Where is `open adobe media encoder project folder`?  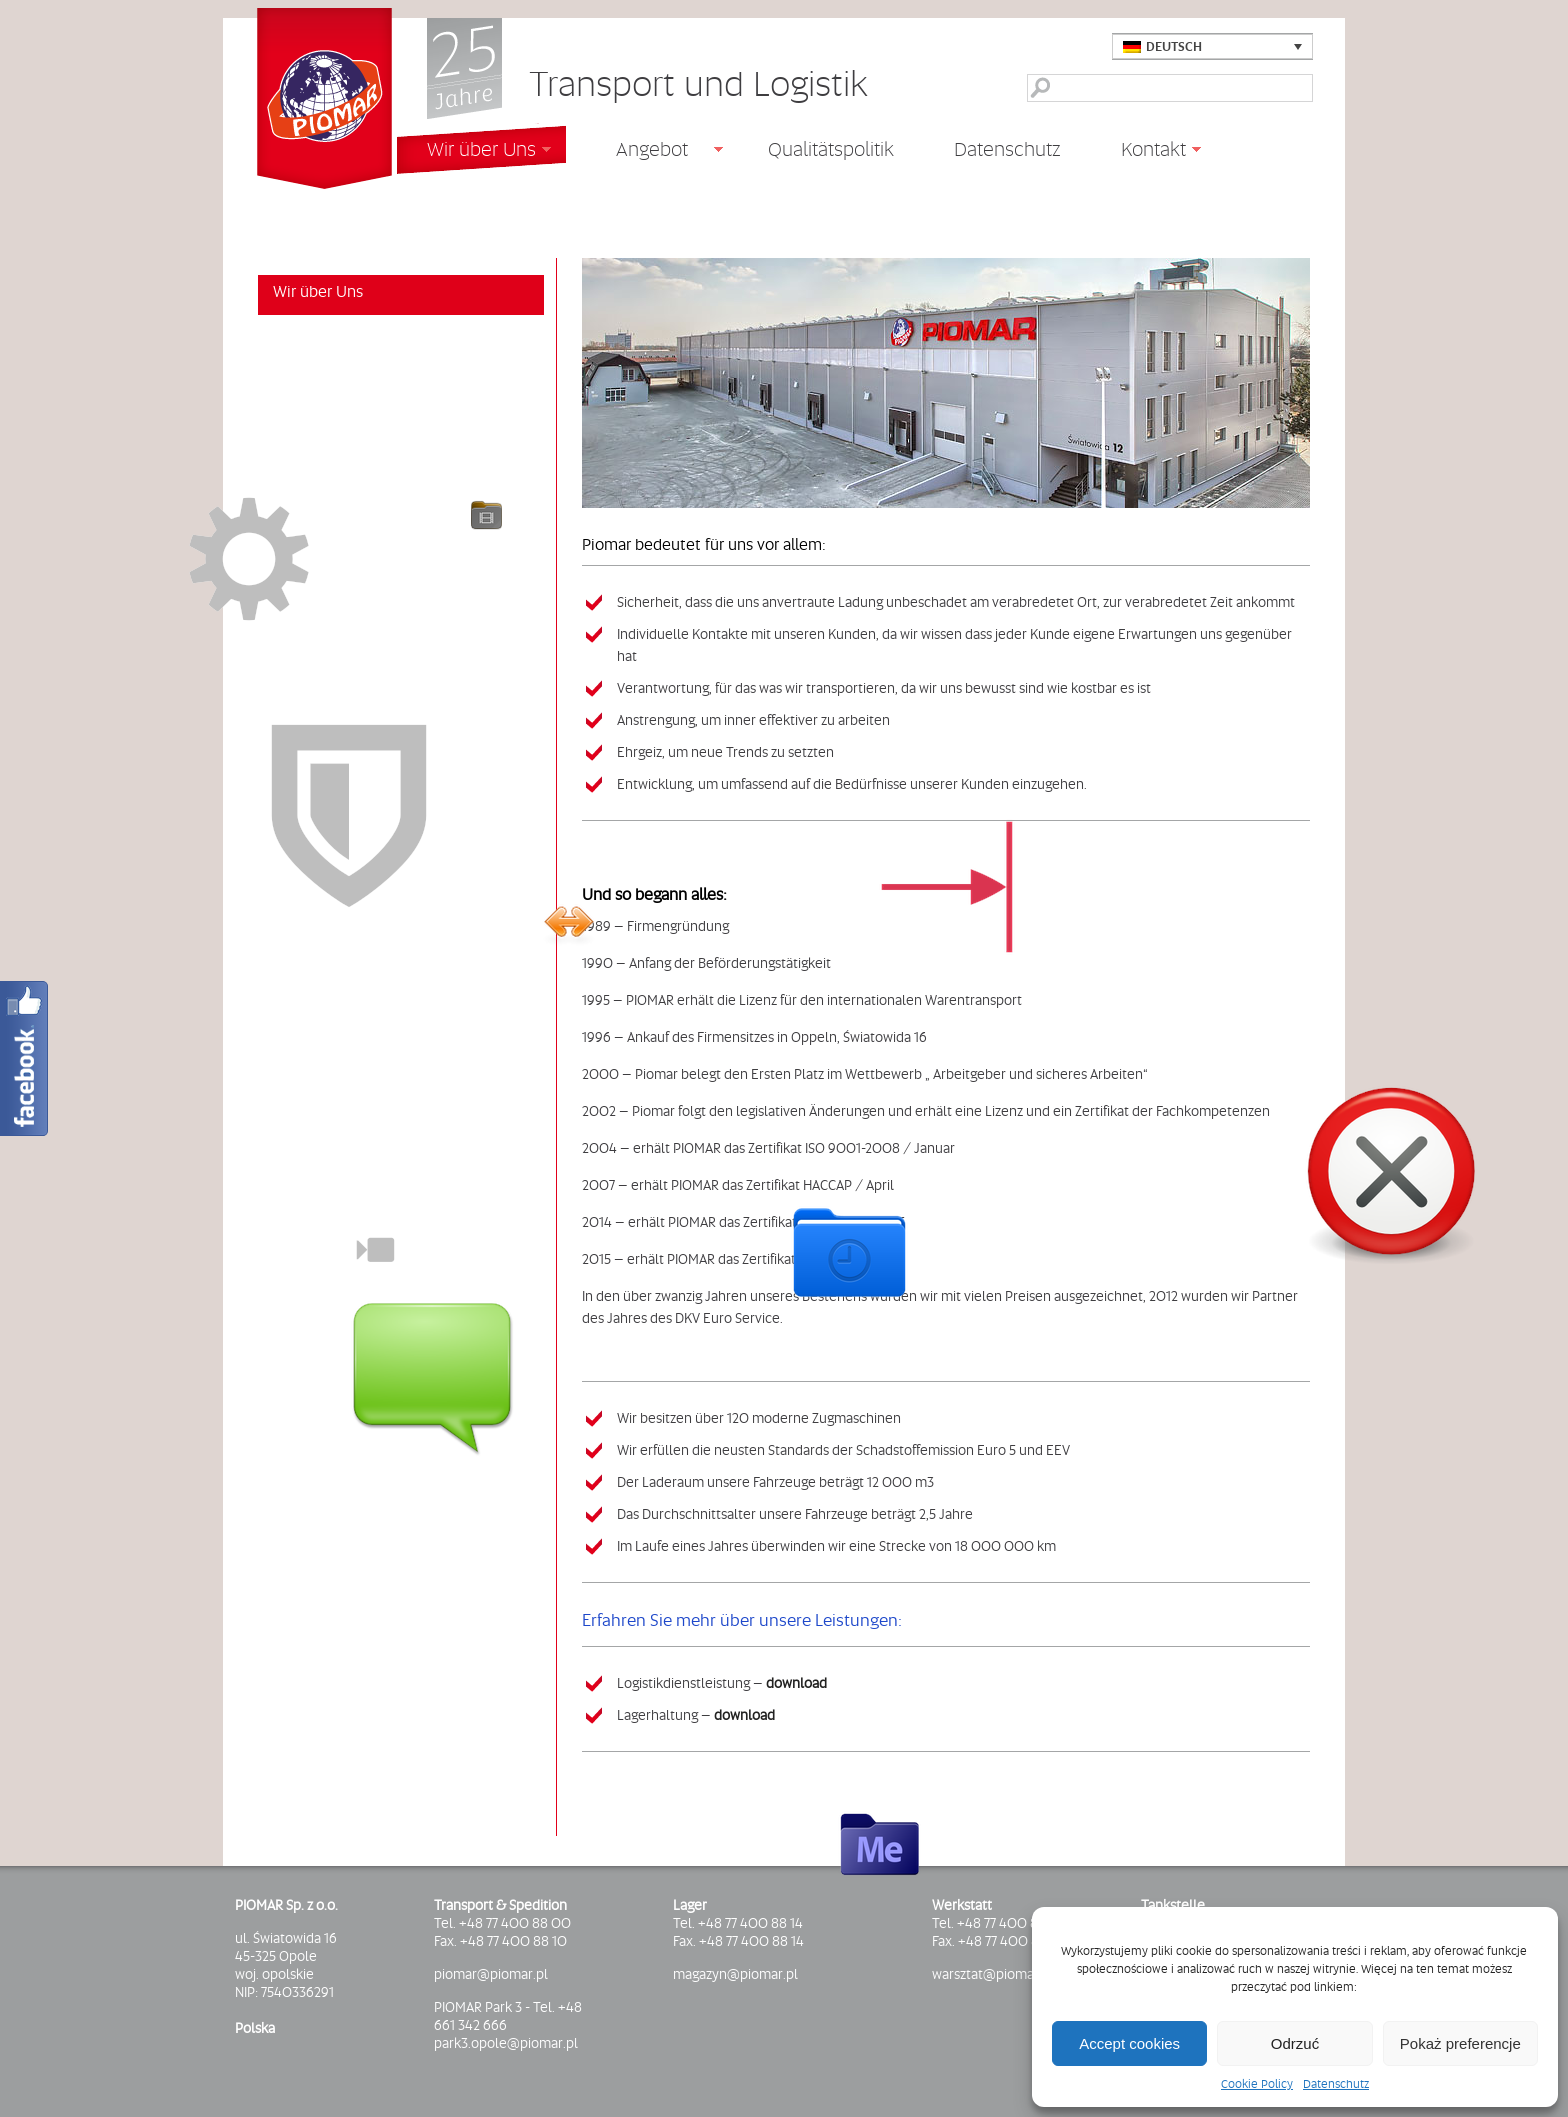
open adobe media encoder project folder is located at coordinates (879, 1846).